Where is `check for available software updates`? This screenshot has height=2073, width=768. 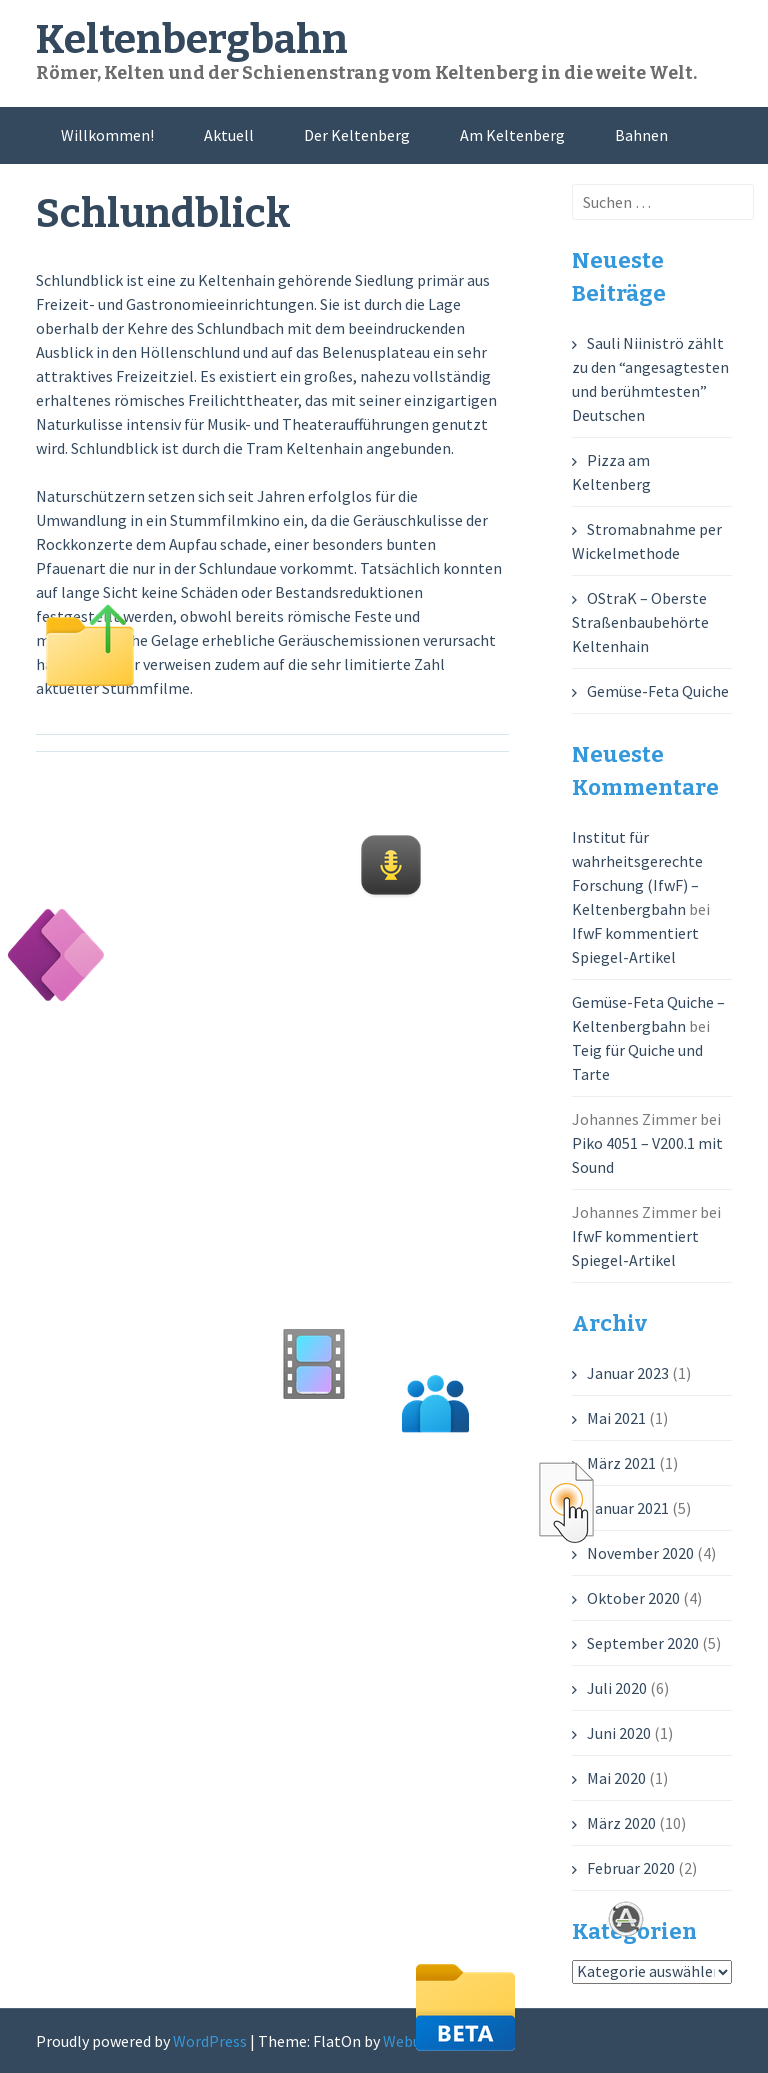 check for available software updates is located at coordinates (626, 1919).